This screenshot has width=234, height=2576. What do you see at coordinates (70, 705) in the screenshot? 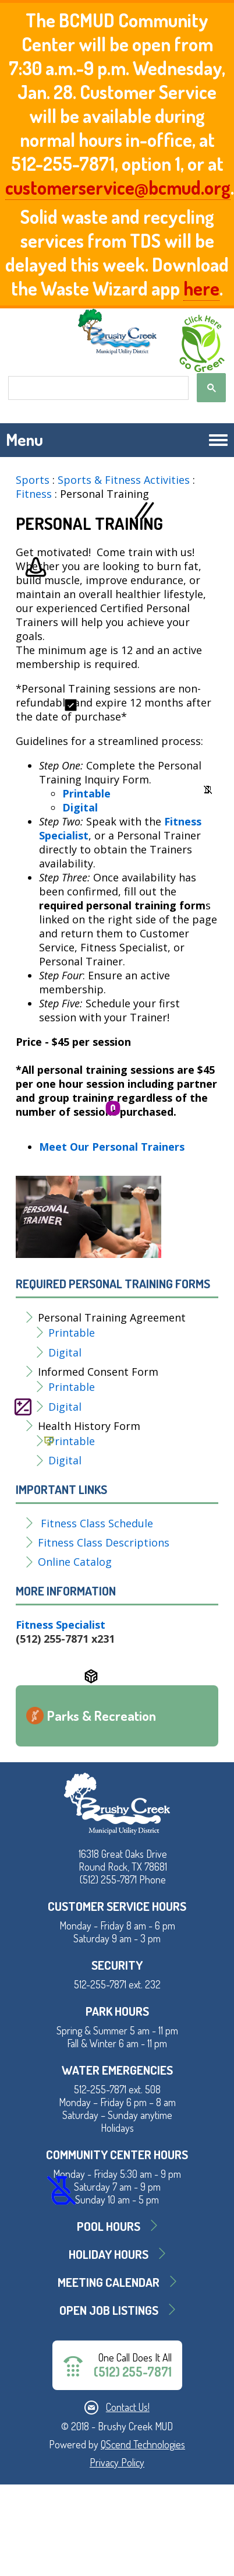
I see `mark a task as complete` at bounding box center [70, 705].